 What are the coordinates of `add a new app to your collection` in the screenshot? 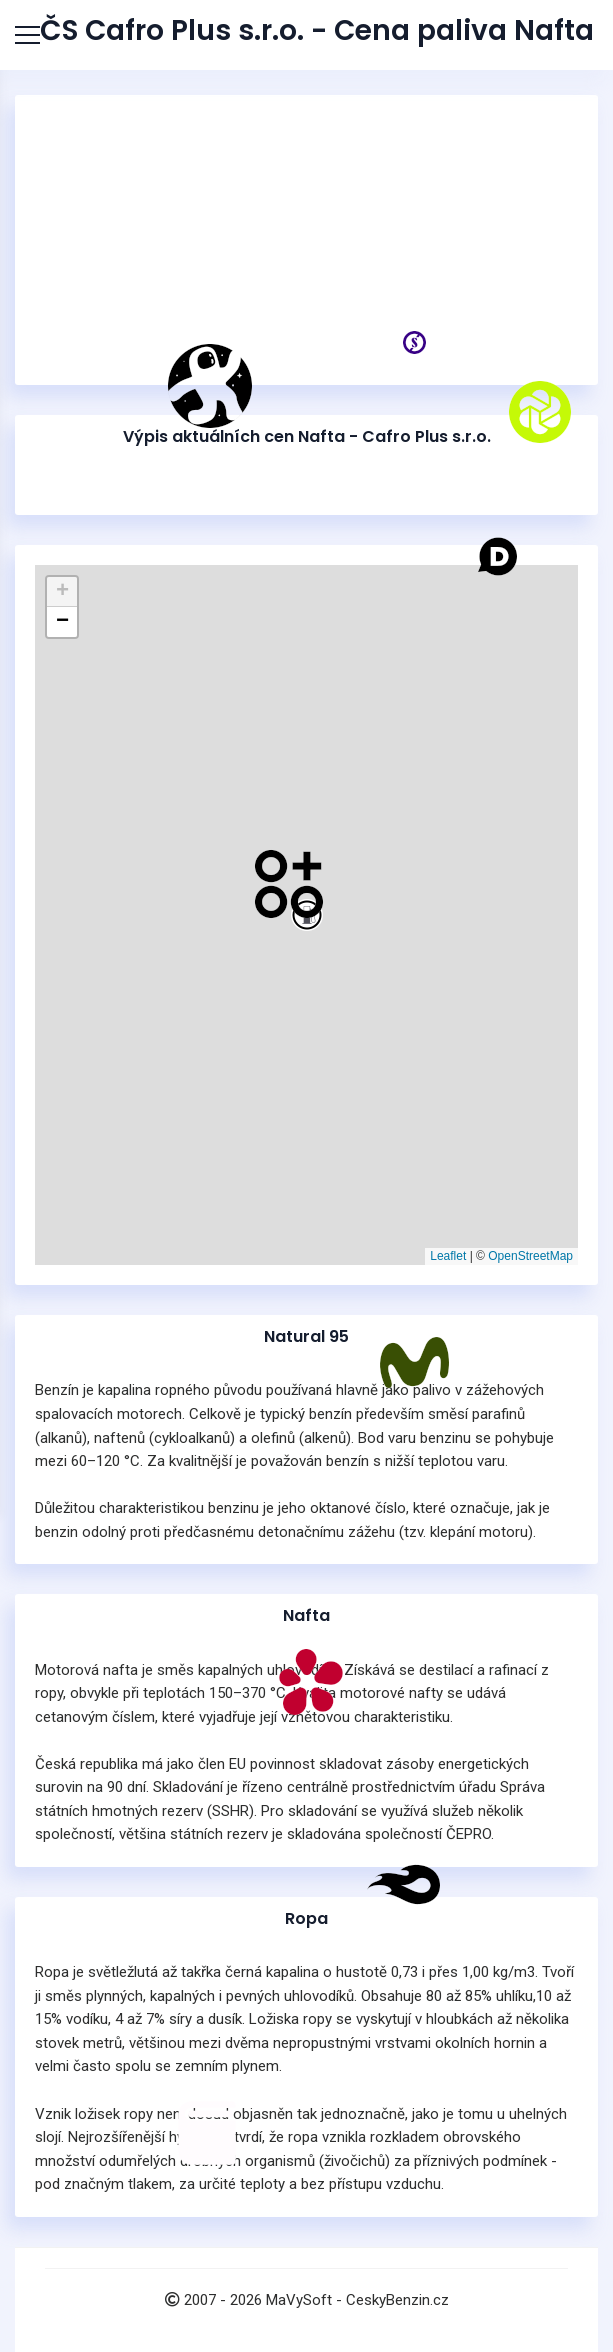 It's located at (289, 884).